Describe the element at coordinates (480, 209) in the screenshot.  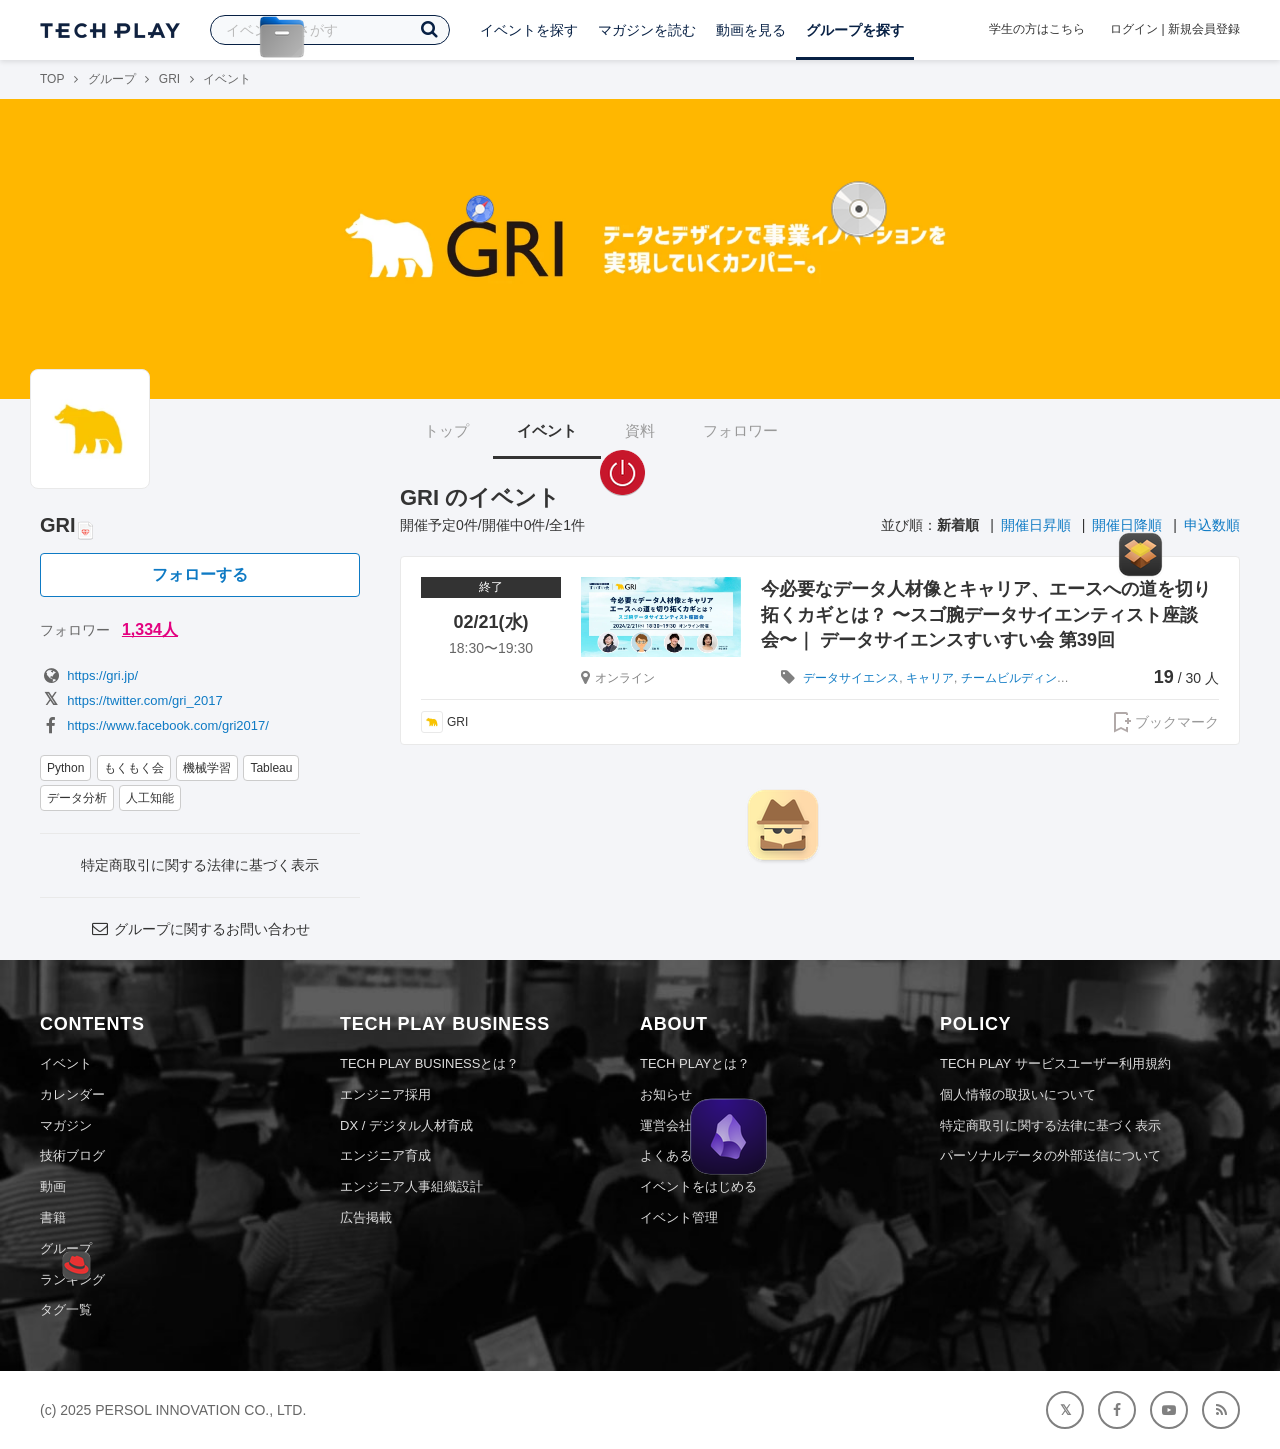
I see `open the web browser` at that location.